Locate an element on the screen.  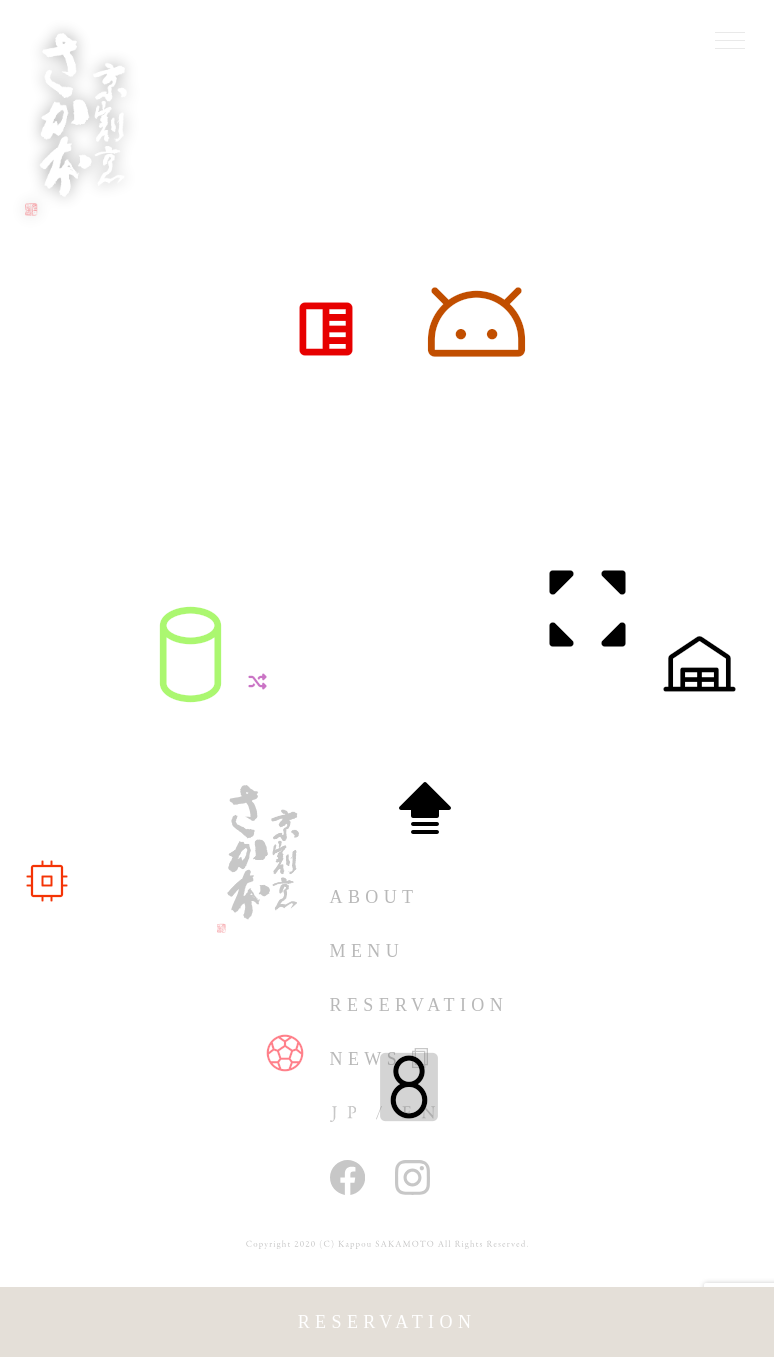
access garage or parking controls is located at coordinates (699, 667).